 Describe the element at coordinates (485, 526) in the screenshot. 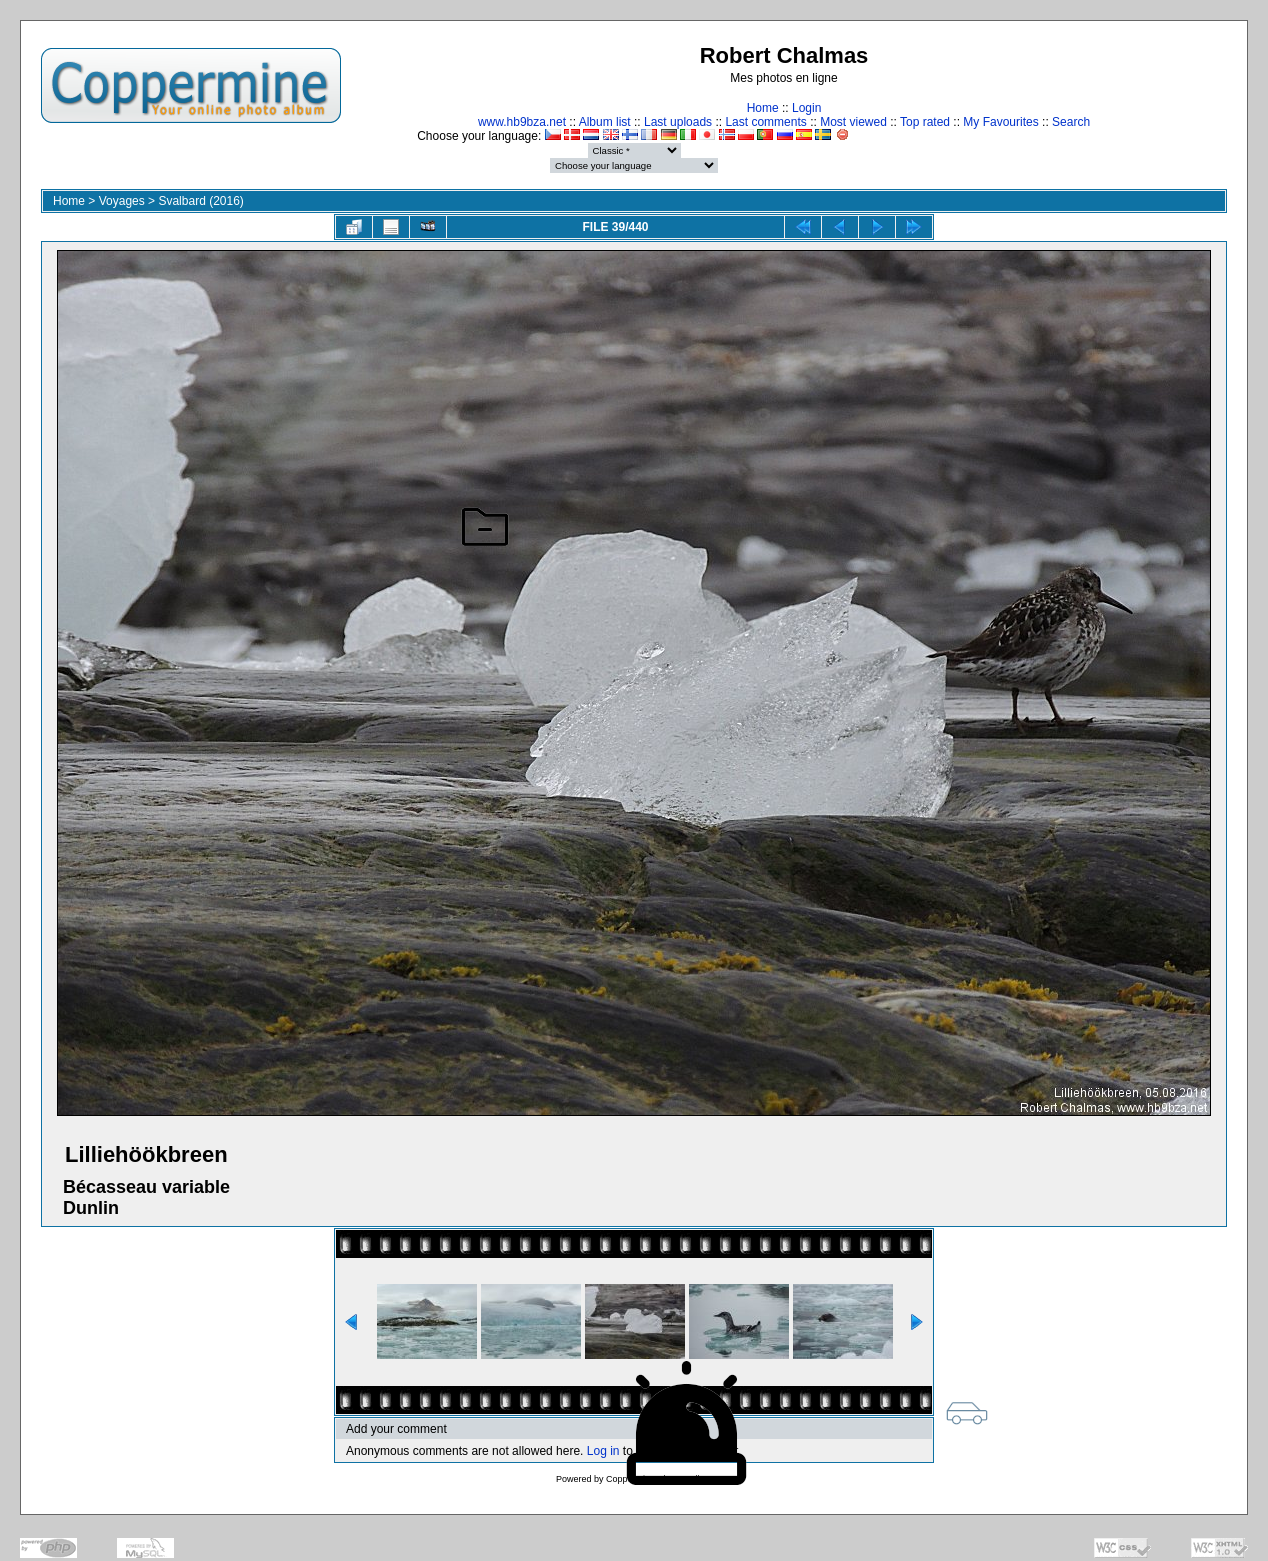

I see `remove a folder` at that location.